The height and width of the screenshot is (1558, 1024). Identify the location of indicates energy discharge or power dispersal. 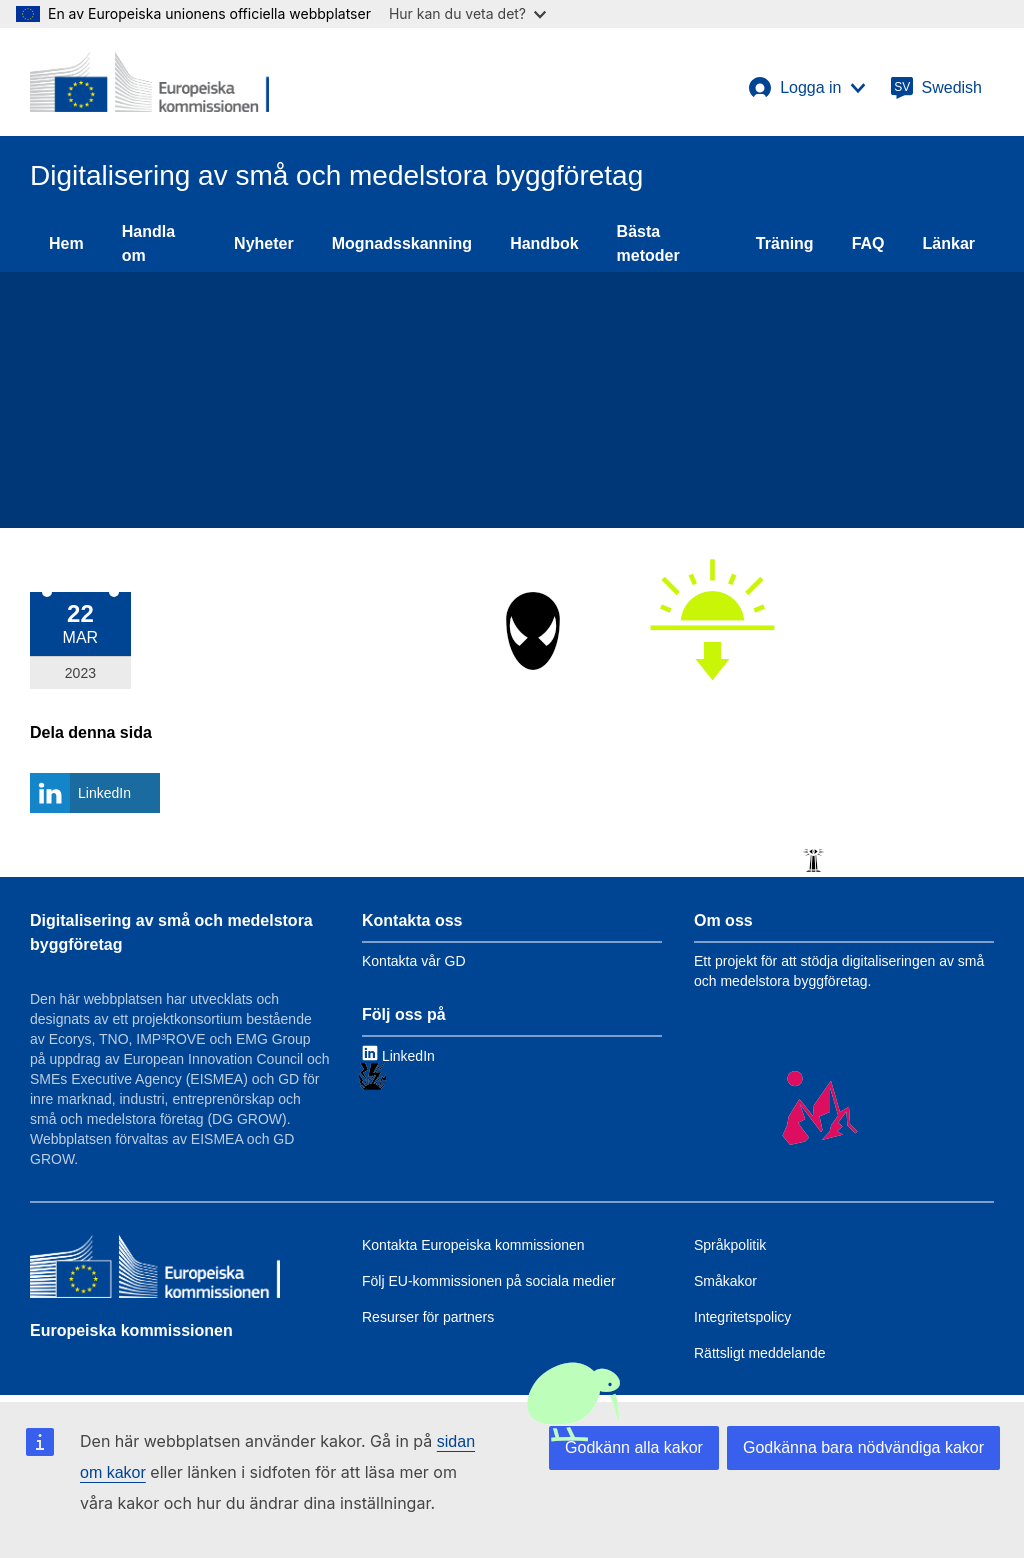
(372, 1076).